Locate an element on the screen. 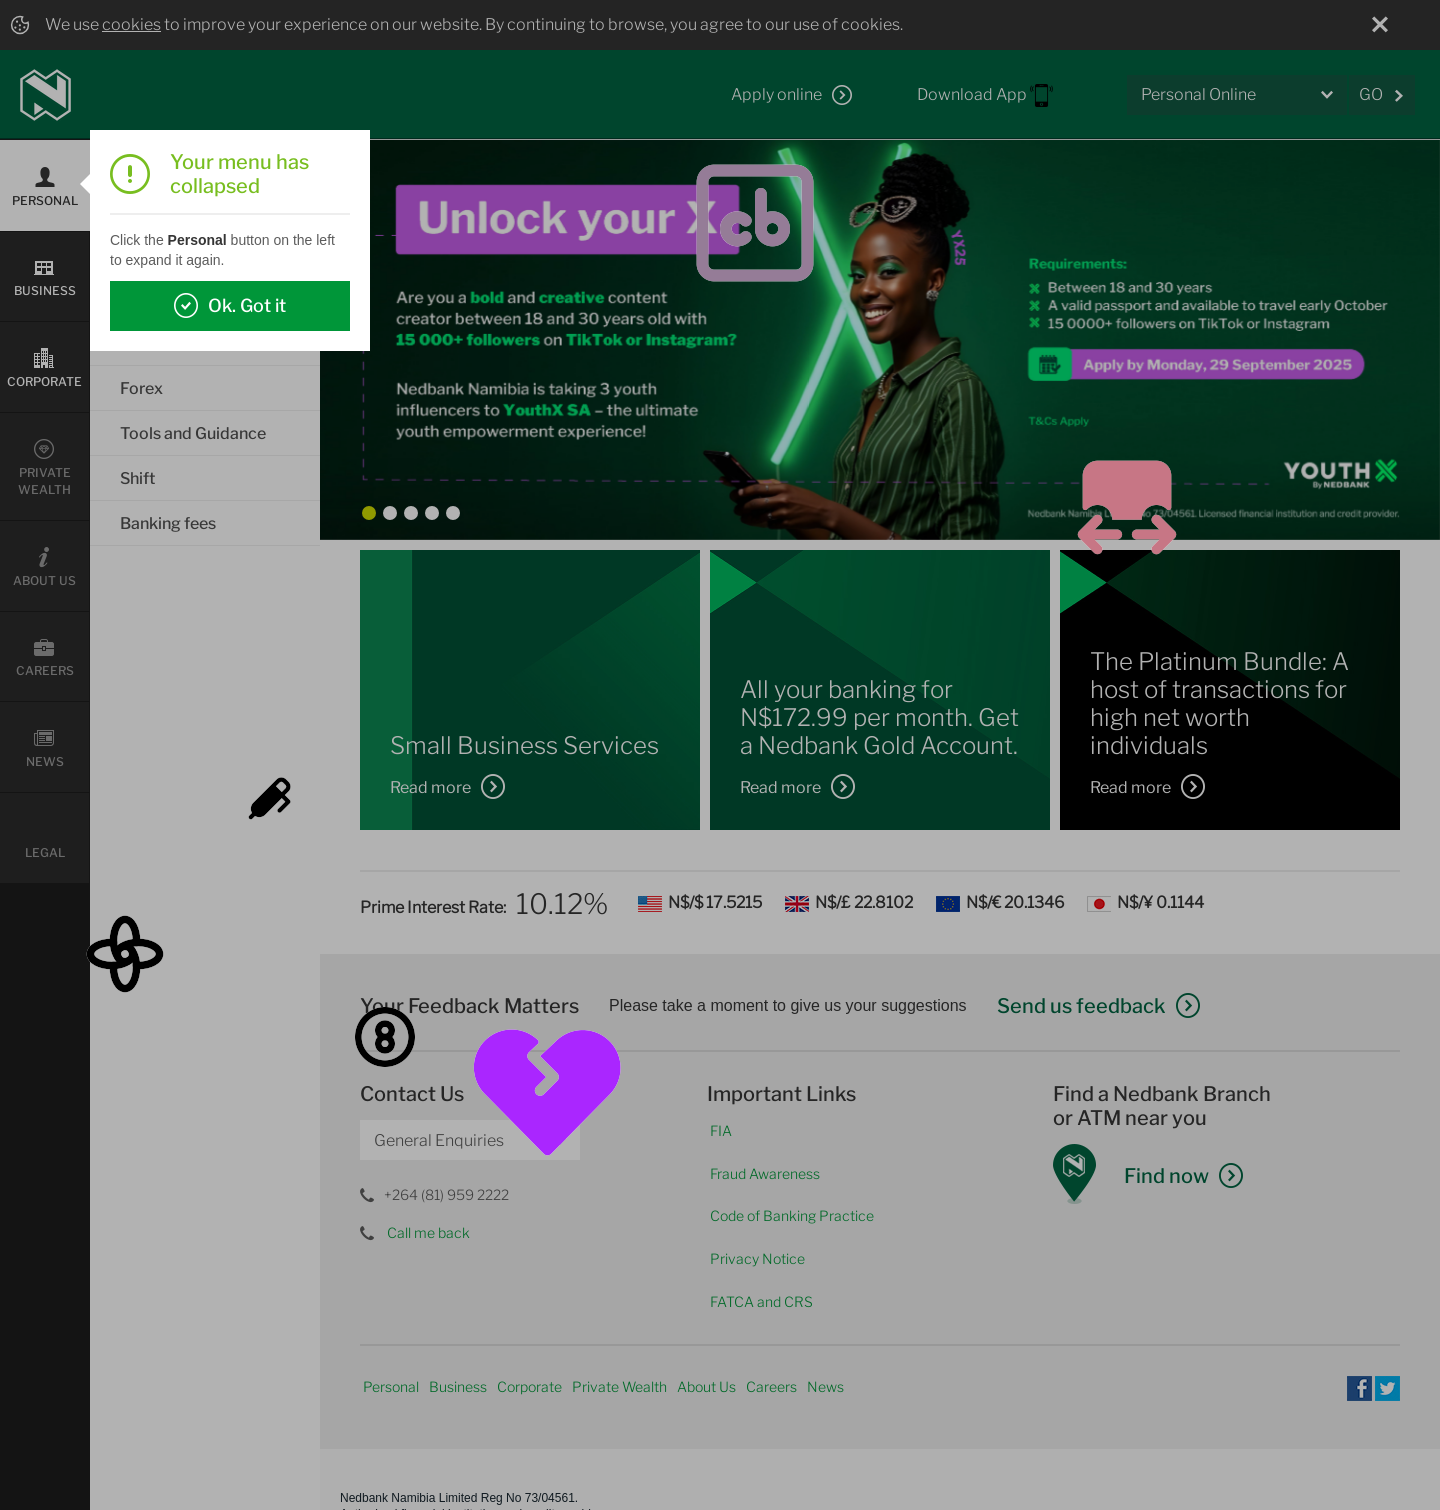  auto-fit content to available width is located at coordinates (1127, 505).